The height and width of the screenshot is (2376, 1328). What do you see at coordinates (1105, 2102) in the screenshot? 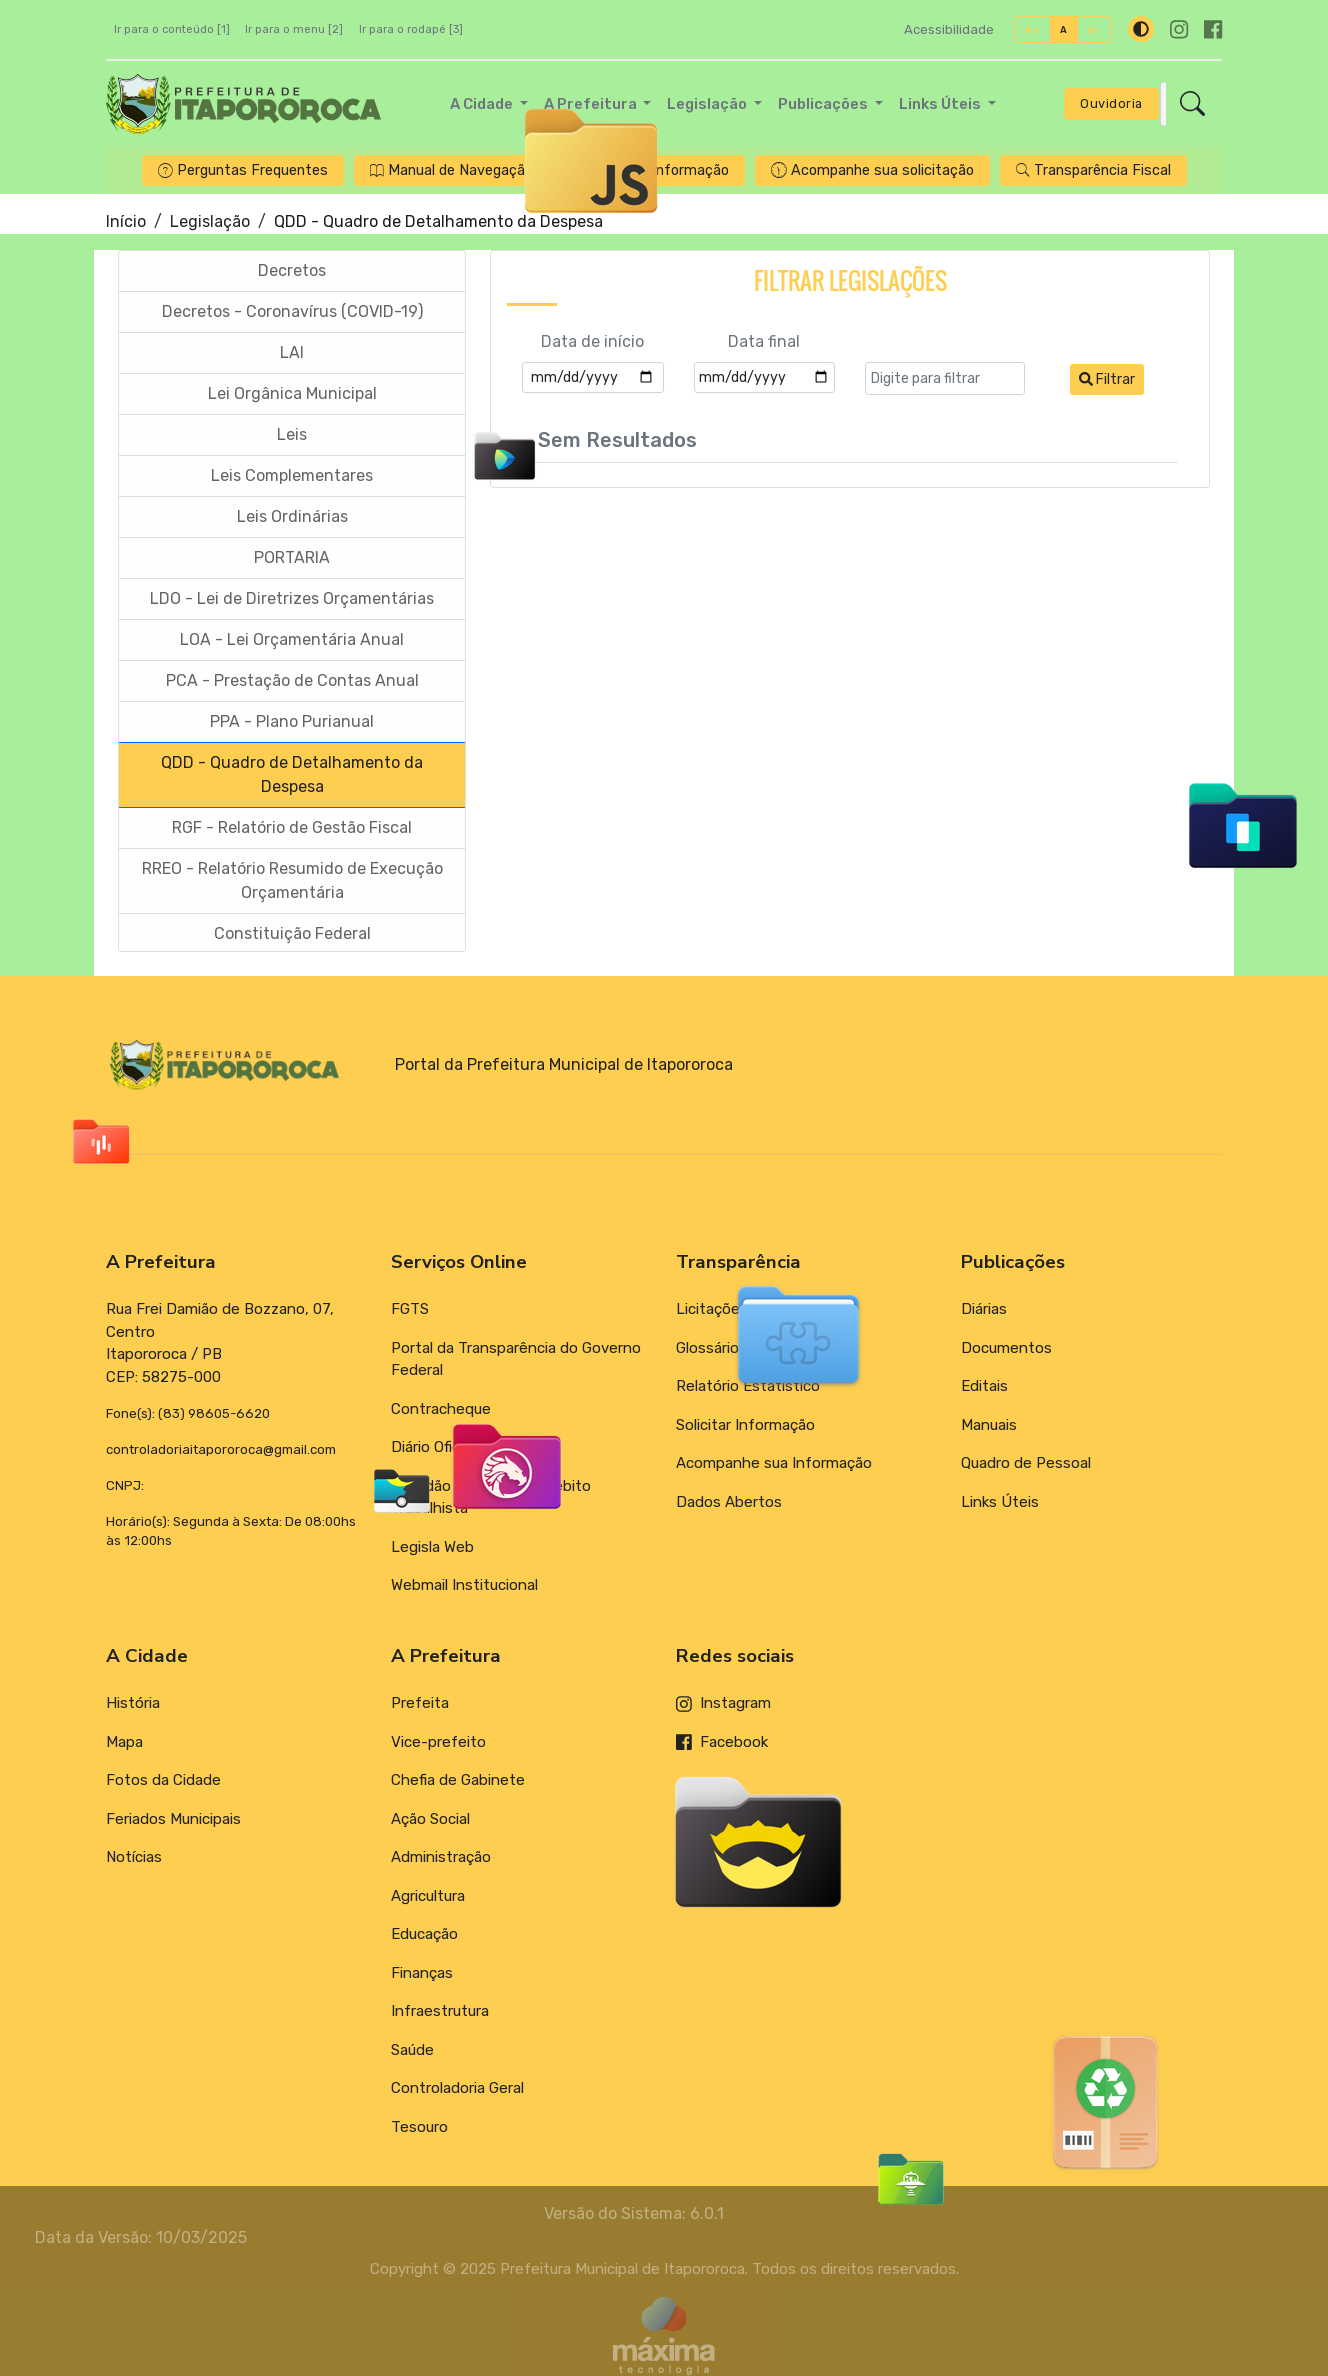
I see `system cleanup or package removal in progress` at bounding box center [1105, 2102].